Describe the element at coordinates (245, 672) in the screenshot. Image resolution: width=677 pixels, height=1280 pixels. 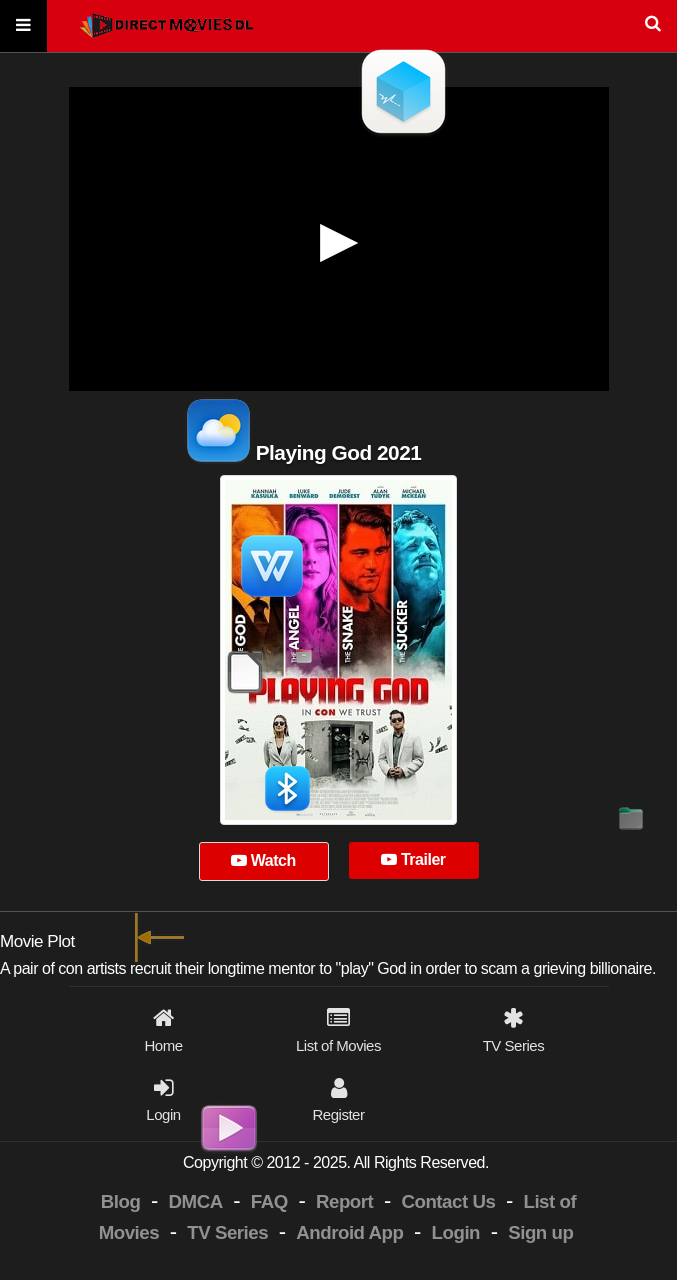
I see `open libreoffice suite` at that location.